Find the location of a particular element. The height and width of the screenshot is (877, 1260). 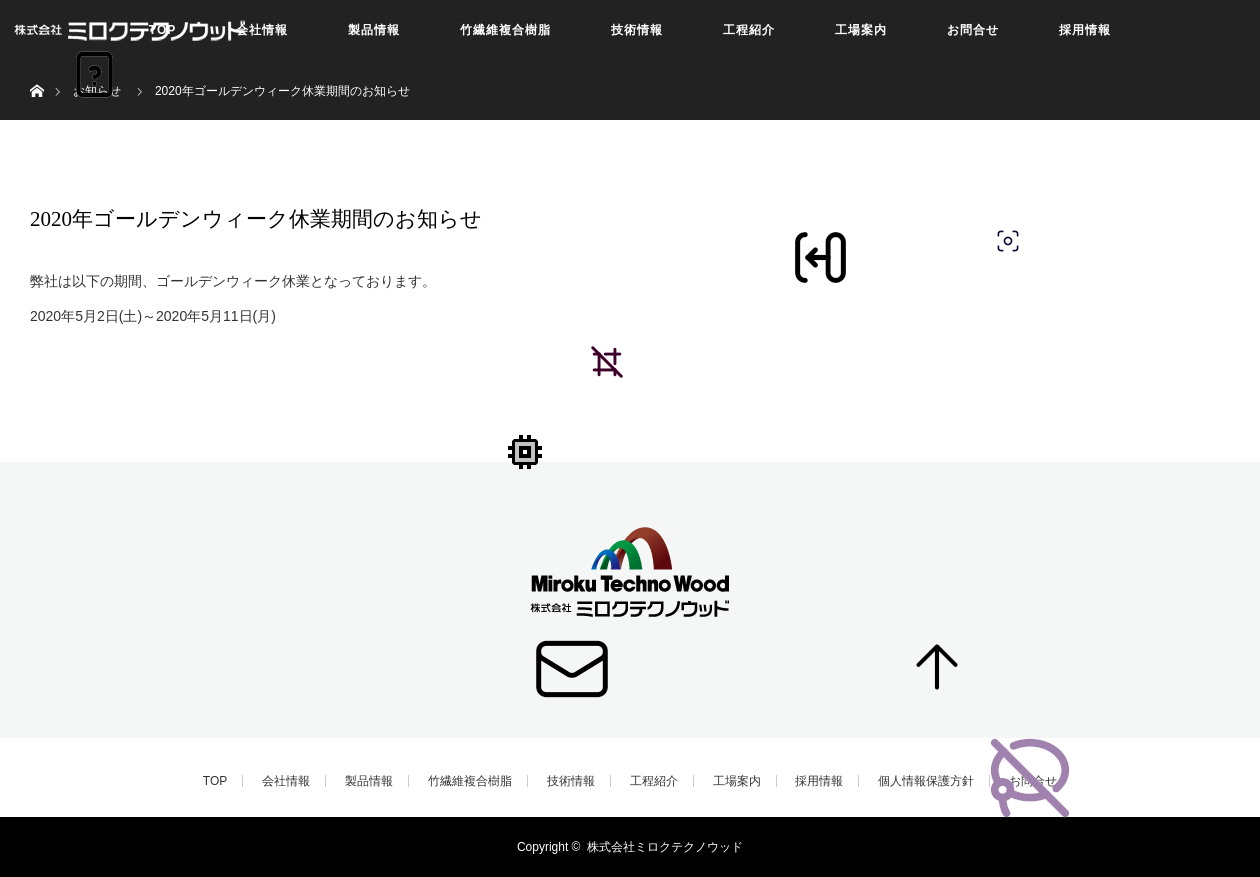

disable lasso selection tool is located at coordinates (1030, 778).